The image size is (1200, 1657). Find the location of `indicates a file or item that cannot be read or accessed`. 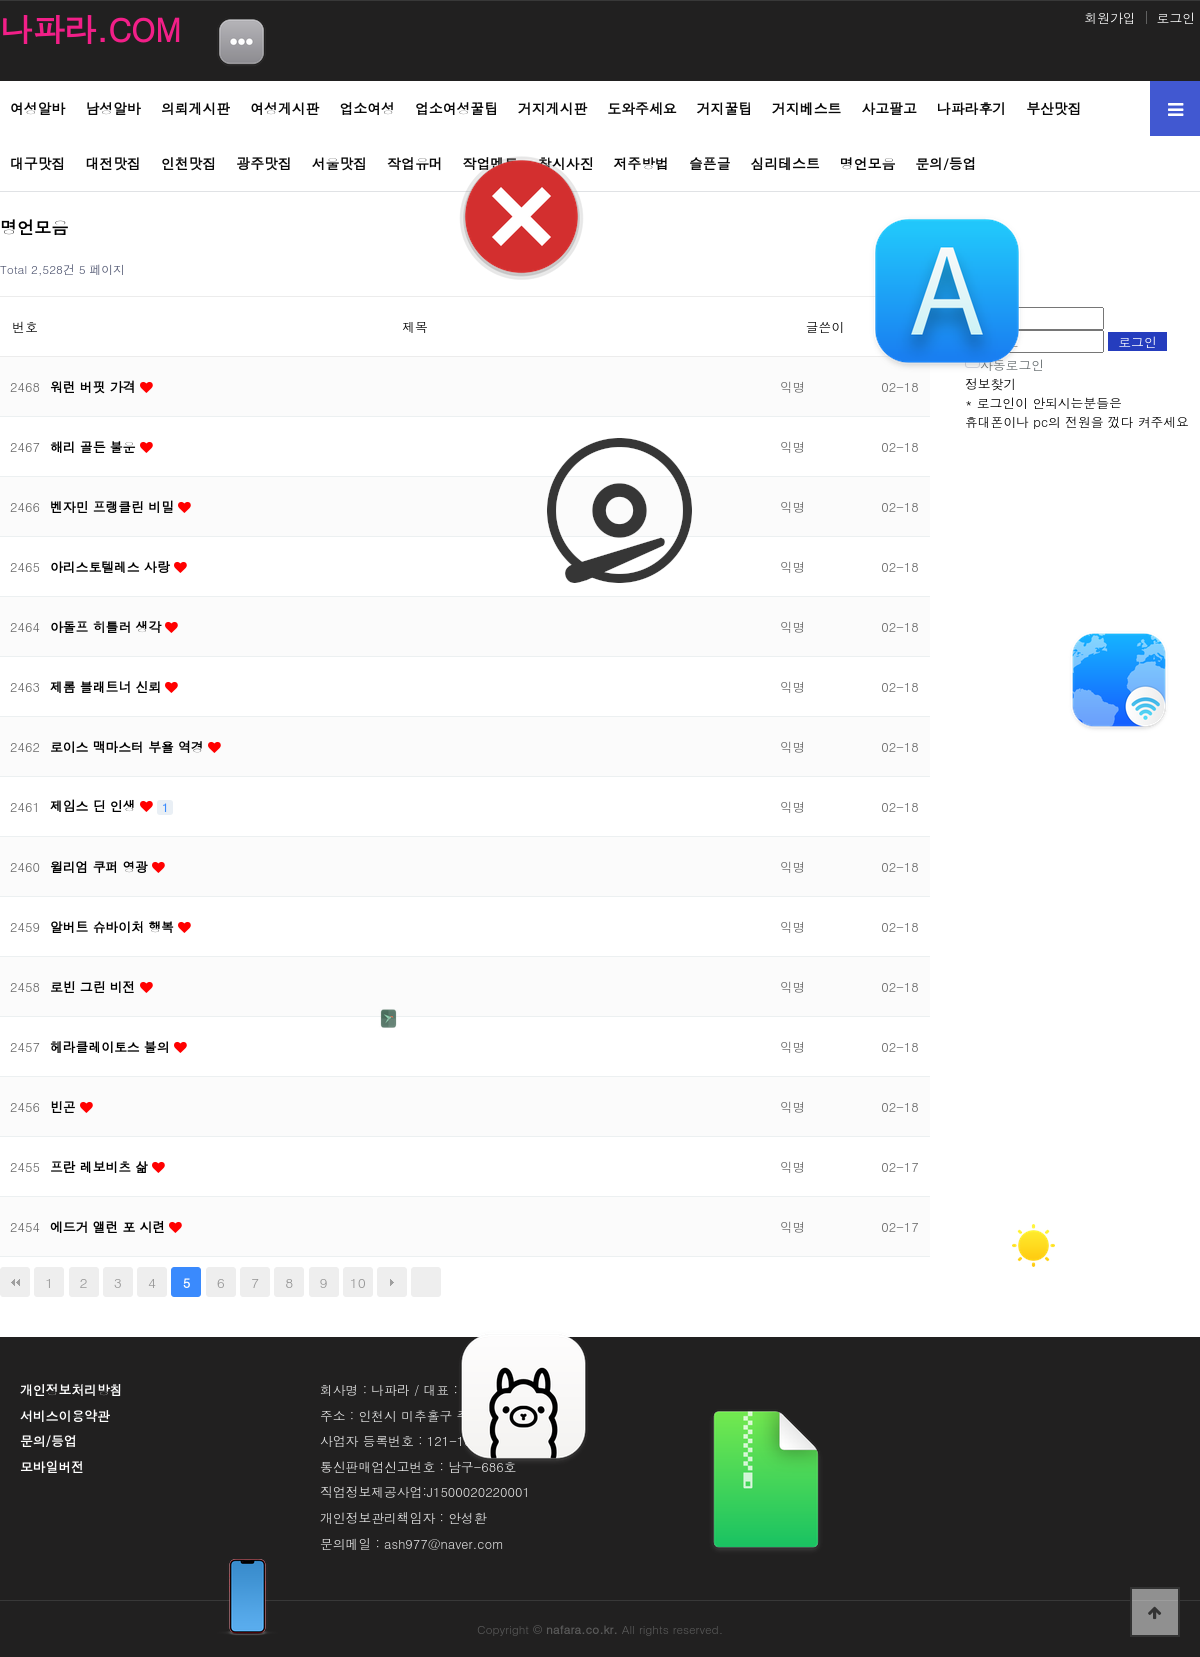

indicates a file or item that cannot be read or accessed is located at coordinates (521, 216).